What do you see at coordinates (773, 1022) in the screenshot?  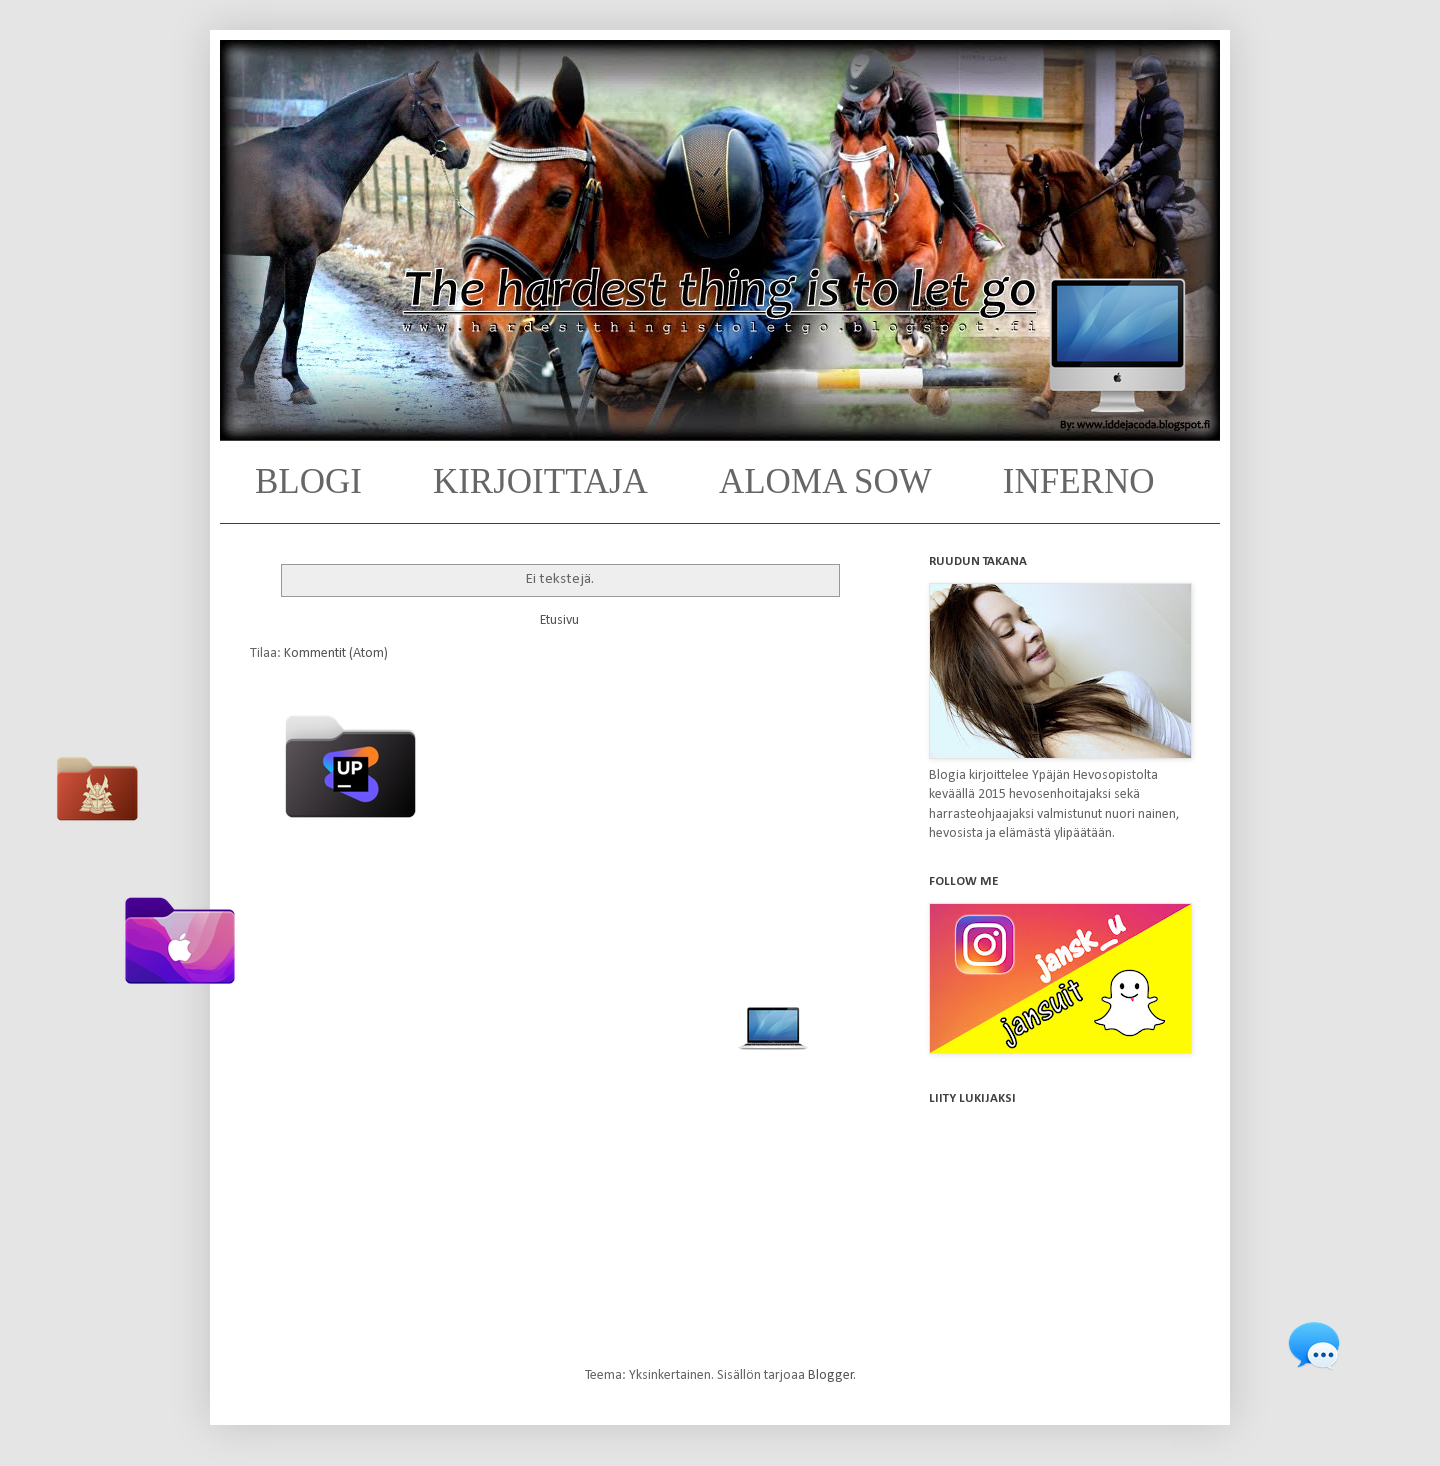 I see `open the computer or my mac view in Finder` at bounding box center [773, 1022].